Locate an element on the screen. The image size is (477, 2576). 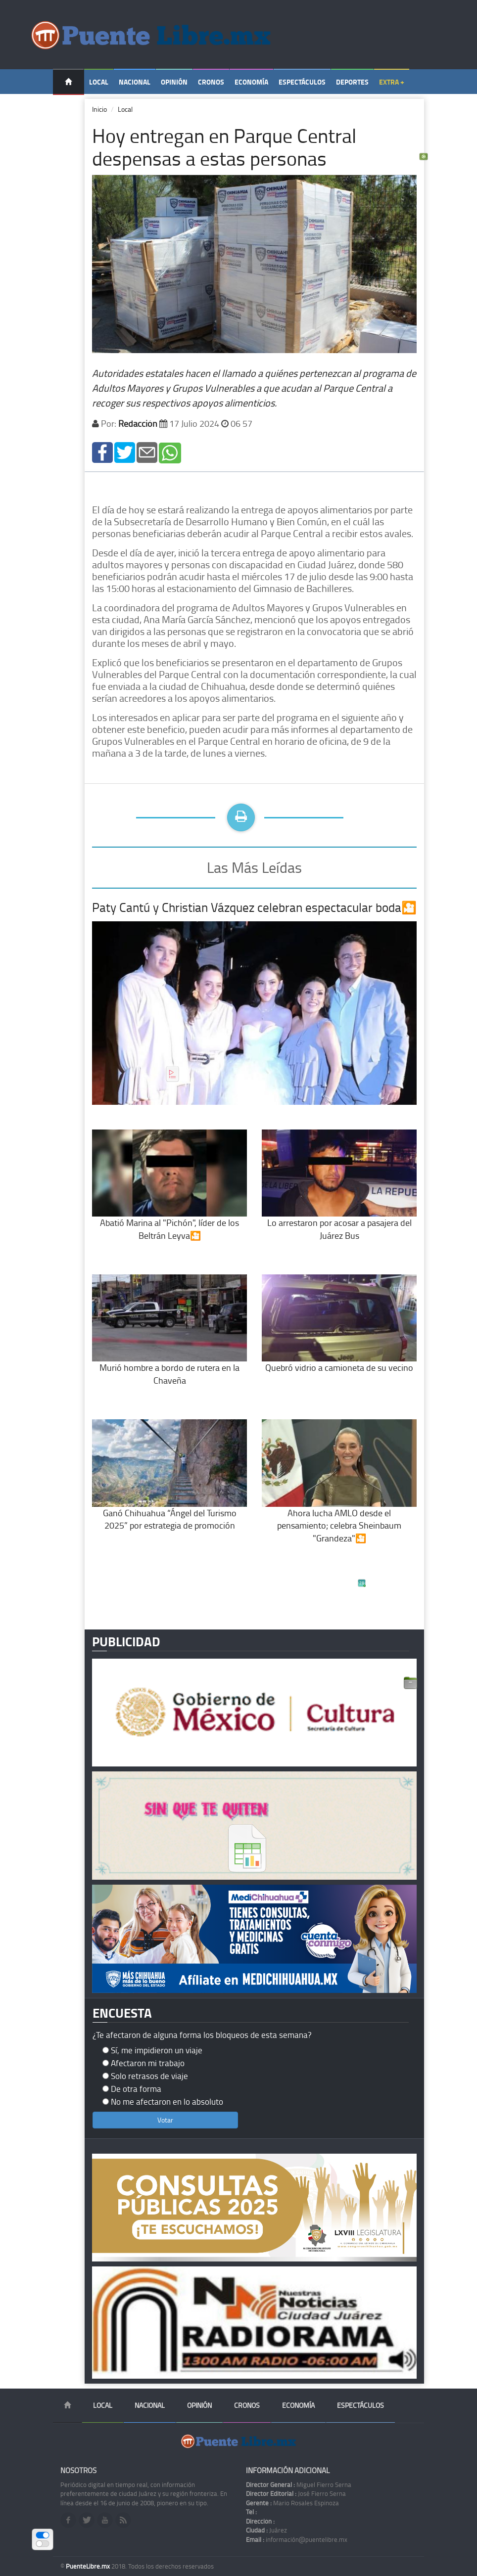
open the file manager application is located at coordinates (410, 1682).